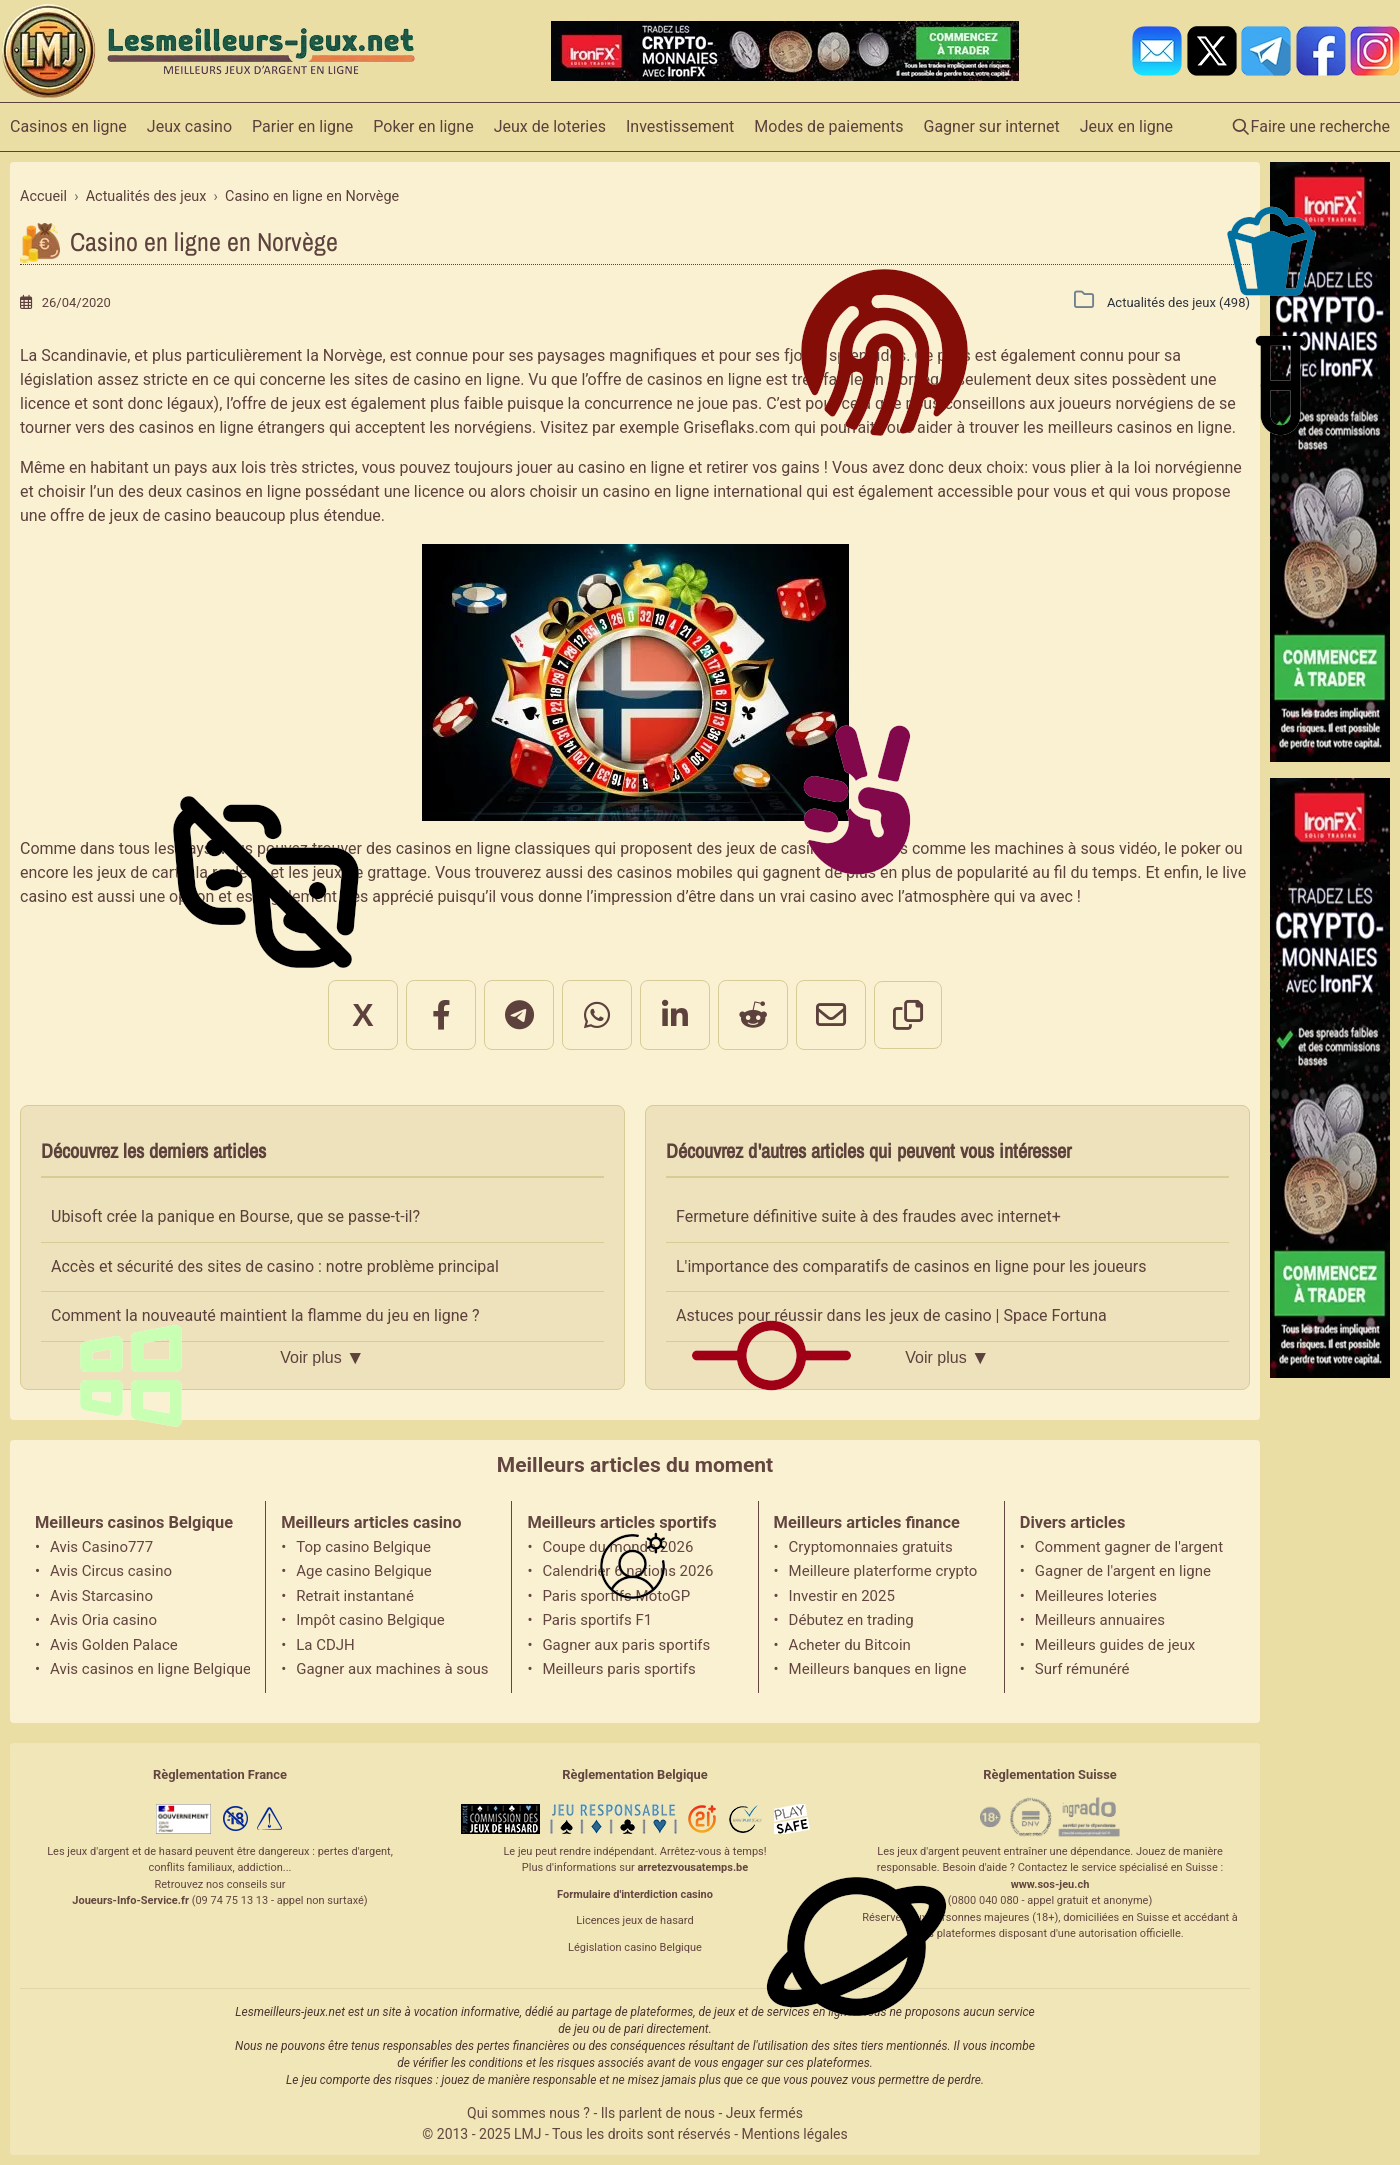  Describe the element at coordinates (857, 800) in the screenshot. I see `send a peace sign or friendly gesture` at that location.